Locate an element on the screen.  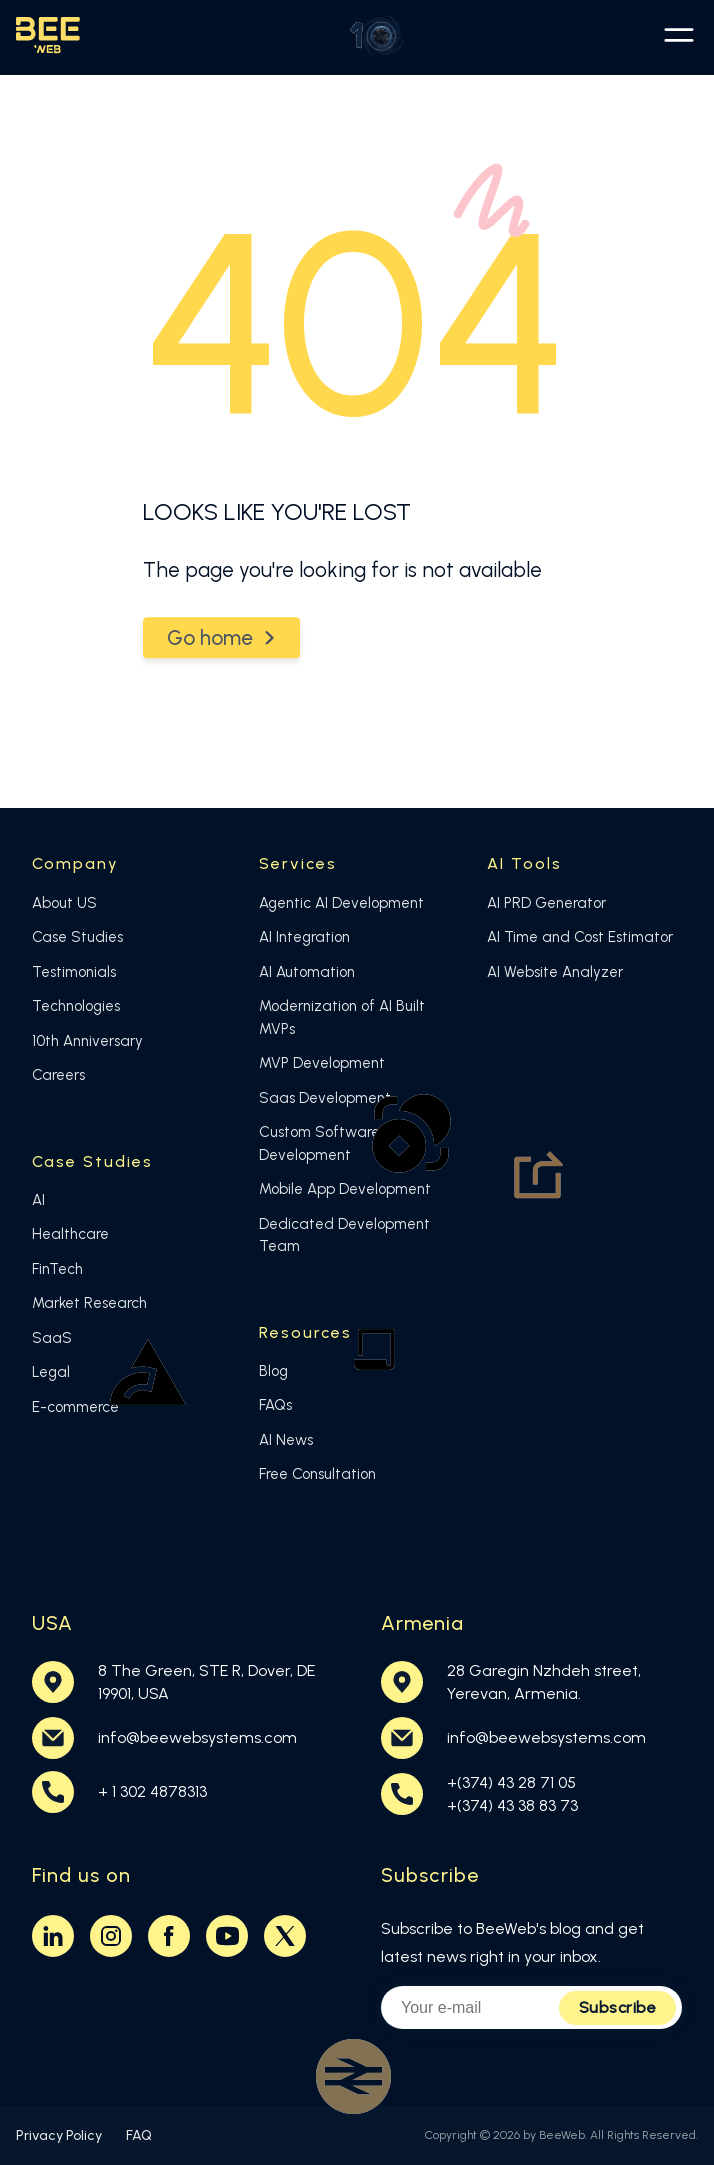
access National Rail train services and schedules is located at coordinates (353, 2076).